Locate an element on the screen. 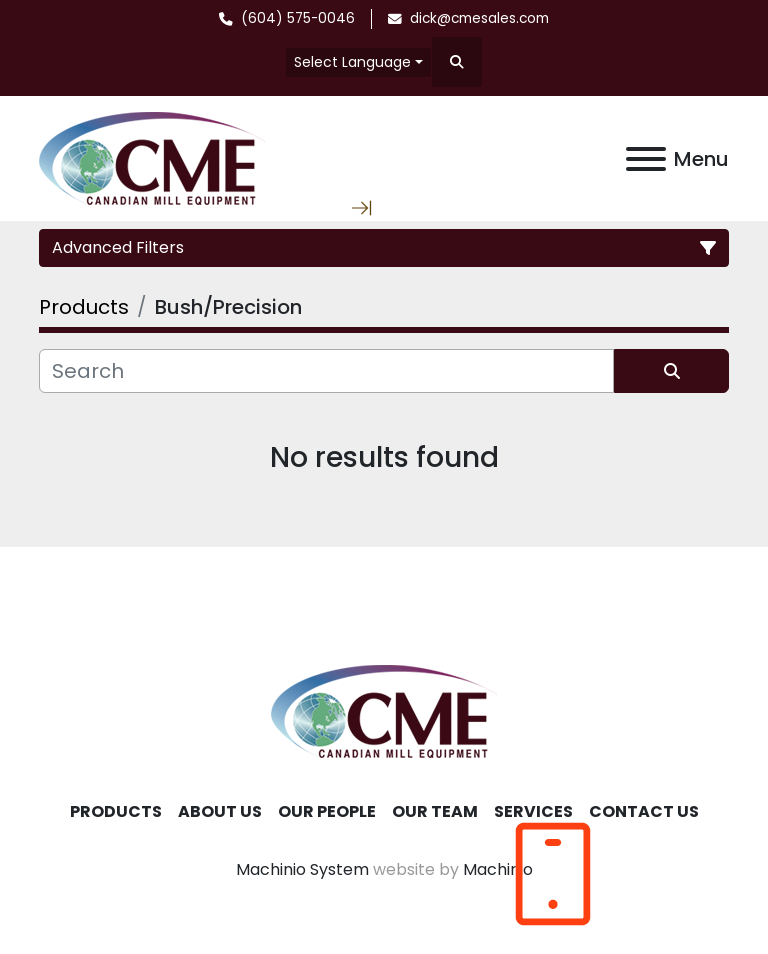  view mobile device settings is located at coordinates (553, 874).